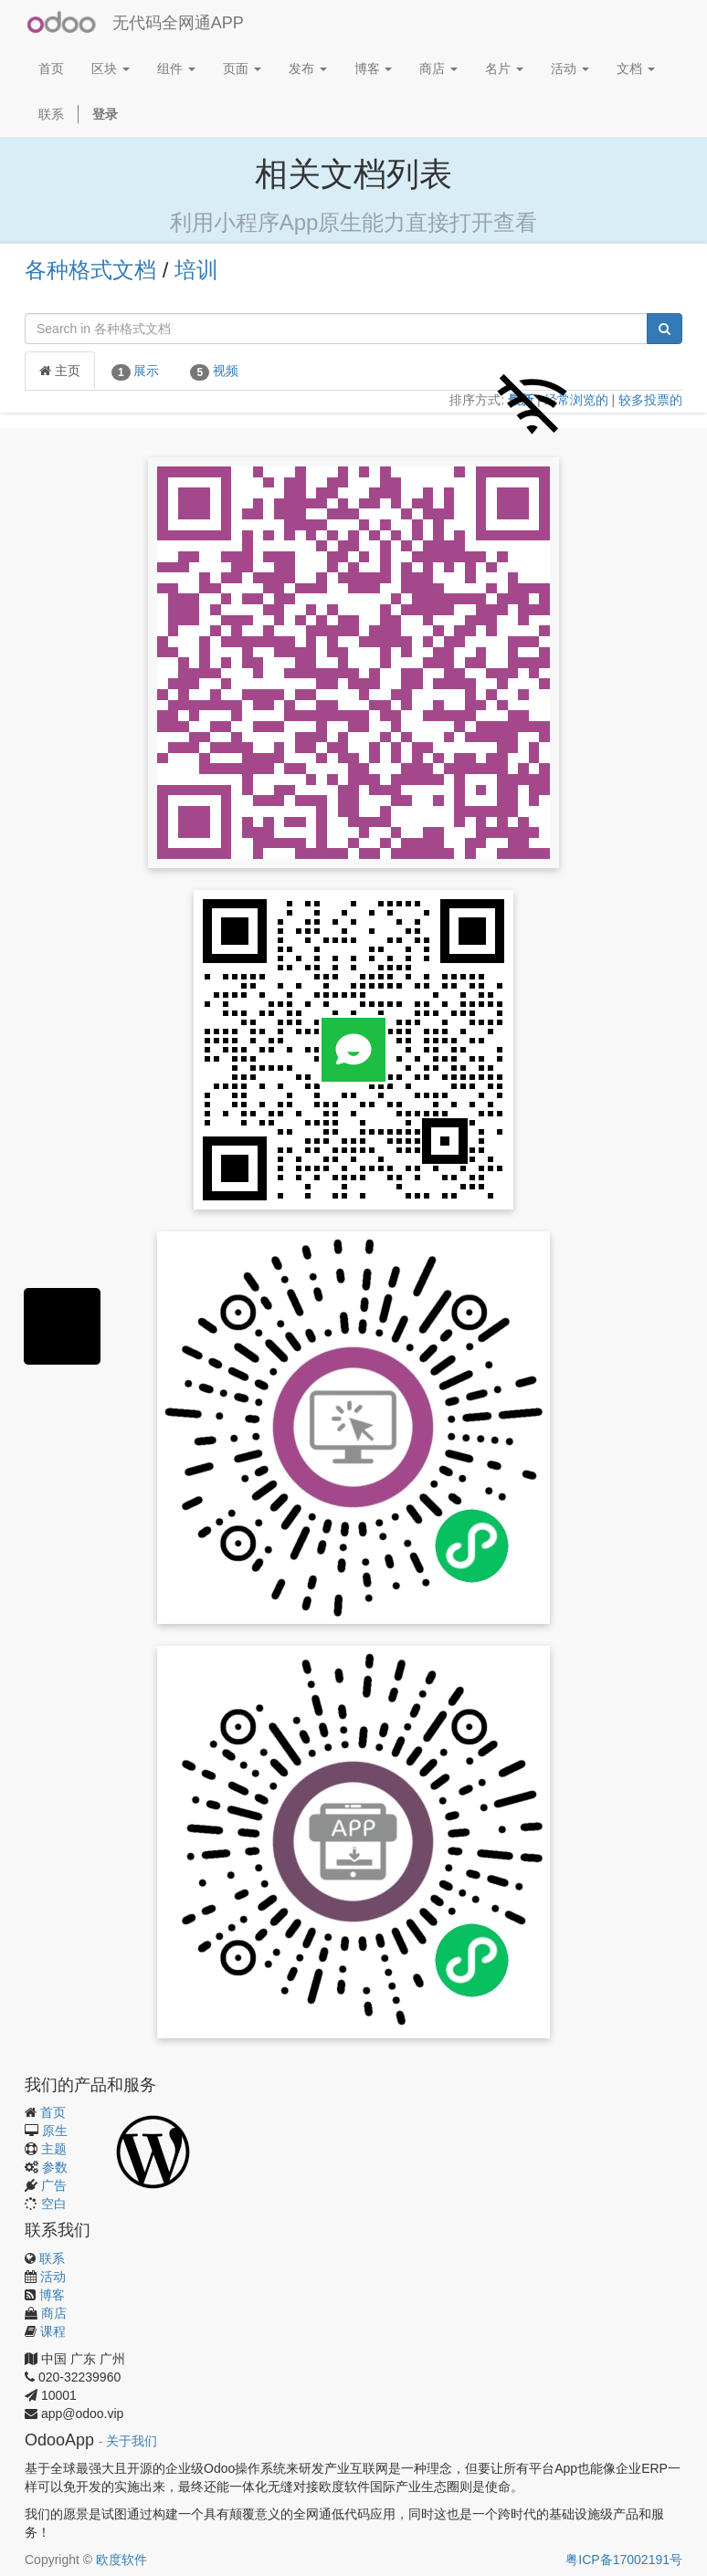  What do you see at coordinates (153, 2152) in the screenshot?
I see `wordpress logo` at bounding box center [153, 2152].